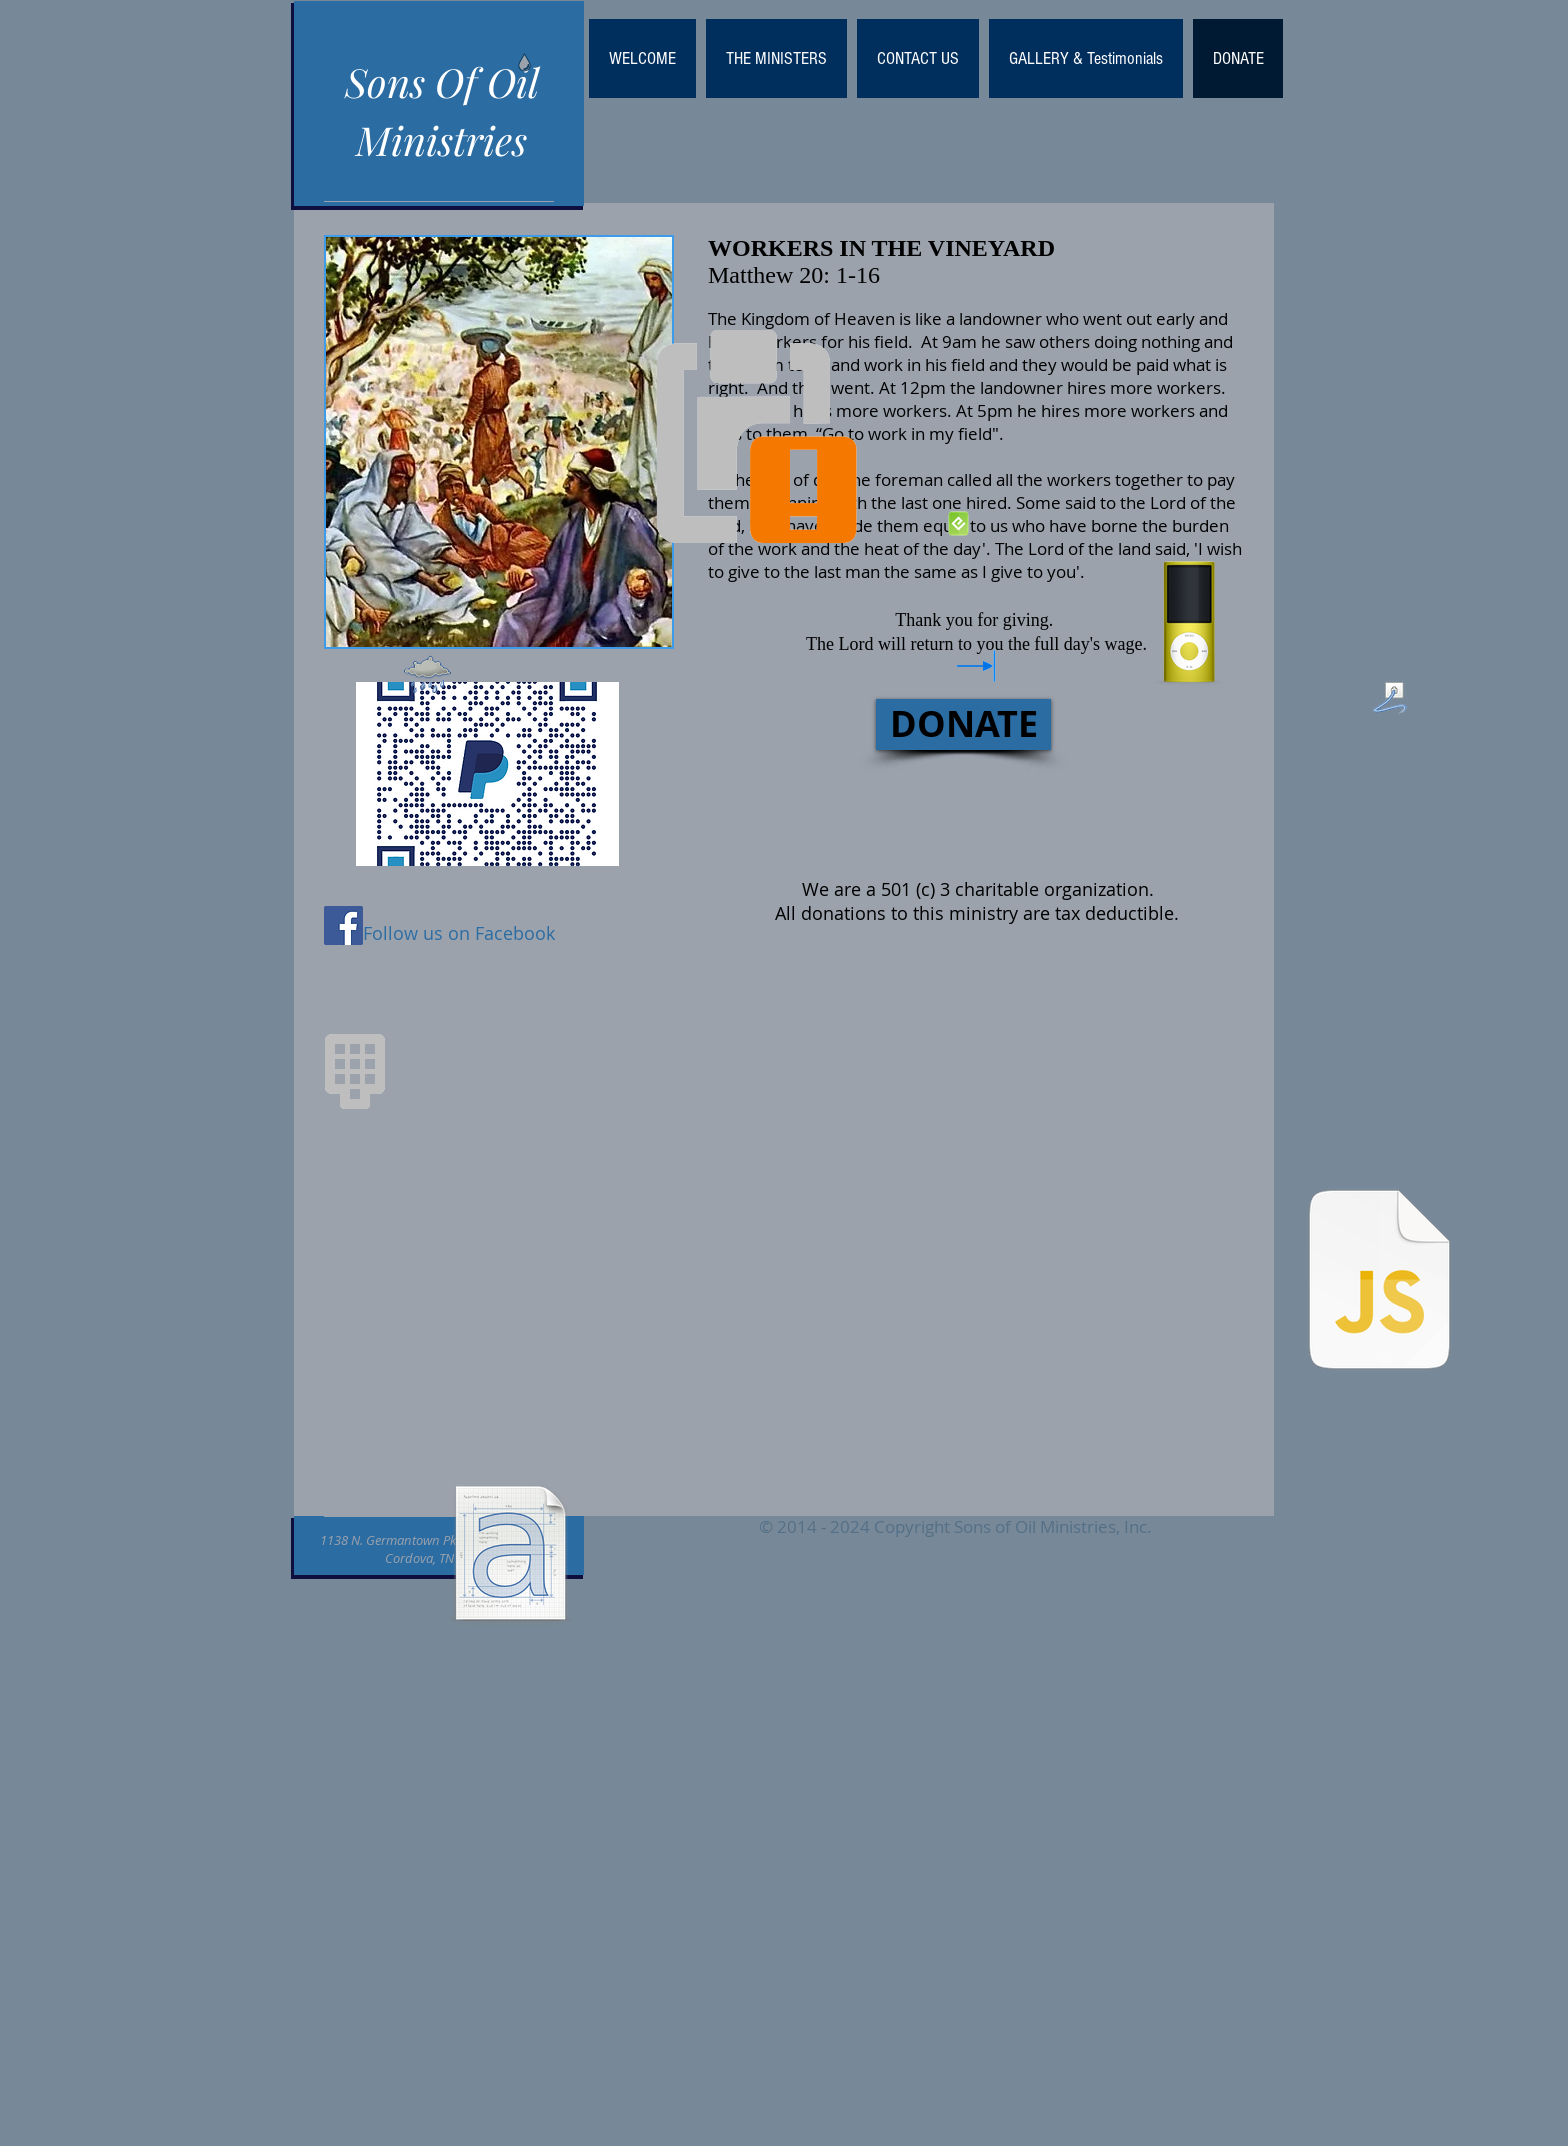  Describe the element at coordinates (355, 1074) in the screenshot. I see `open the dialpad for number input` at that location.